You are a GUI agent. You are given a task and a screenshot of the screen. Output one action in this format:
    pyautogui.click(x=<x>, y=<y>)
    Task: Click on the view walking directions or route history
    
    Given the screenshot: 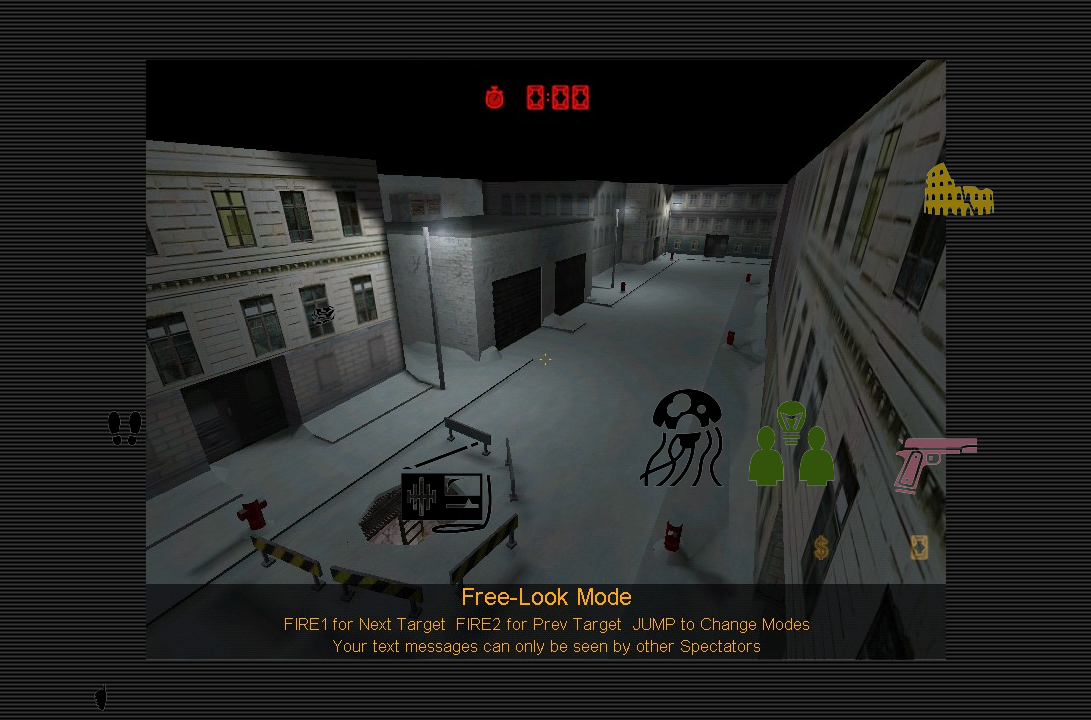 What is the action you would take?
    pyautogui.click(x=124, y=428)
    